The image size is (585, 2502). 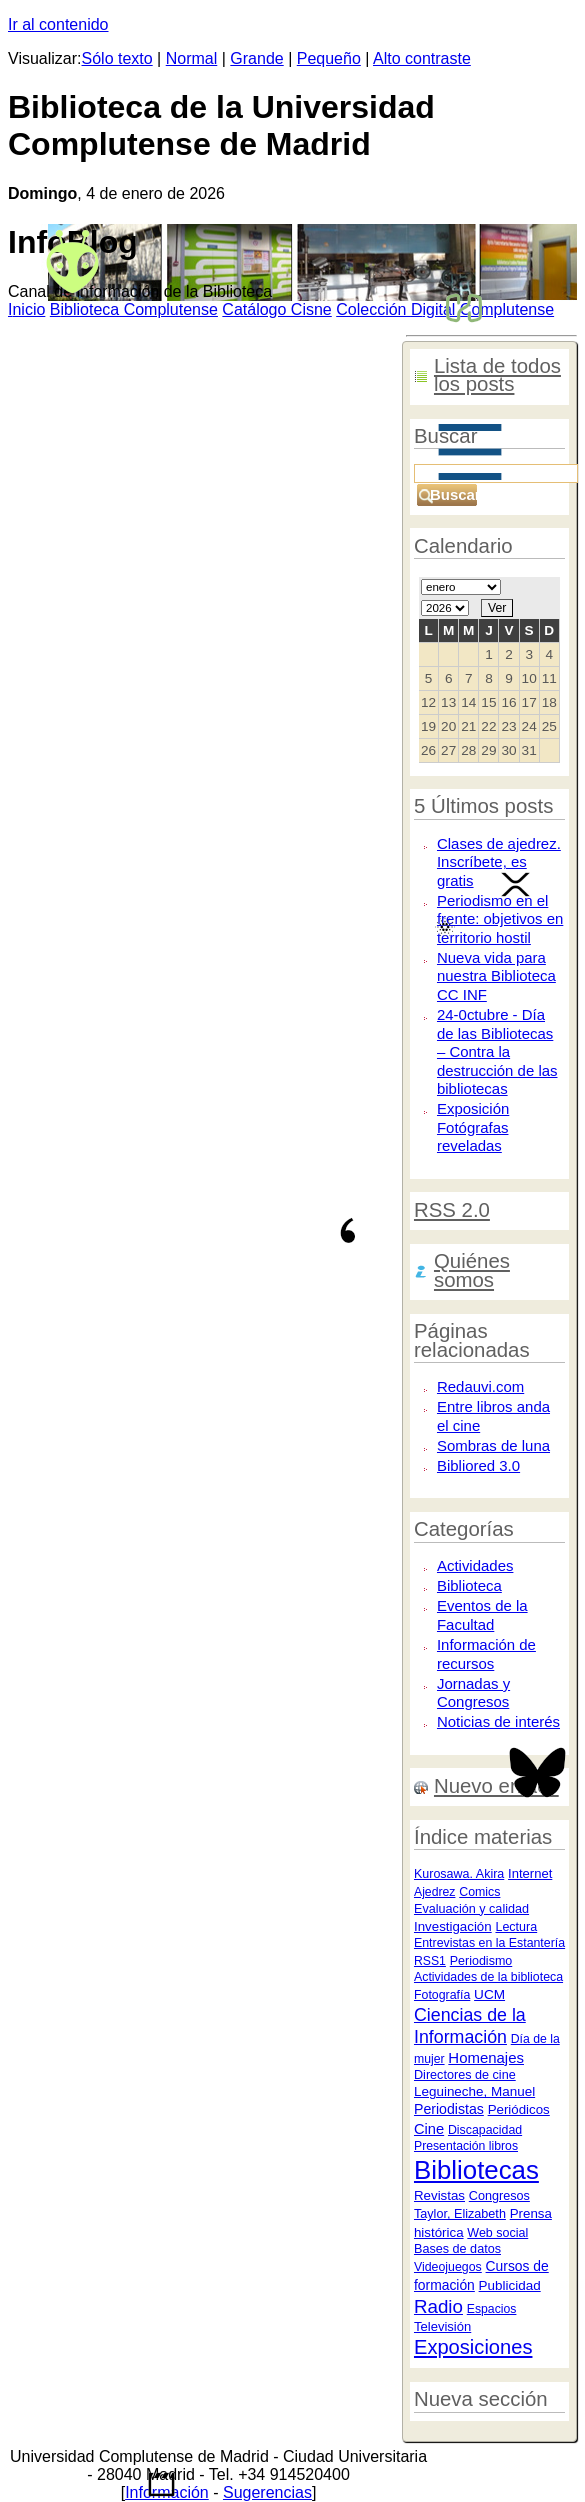 What do you see at coordinates (464, 308) in the screenshot?
I see `open the Hevy workout tracking app` at bounding box center [464, 308].